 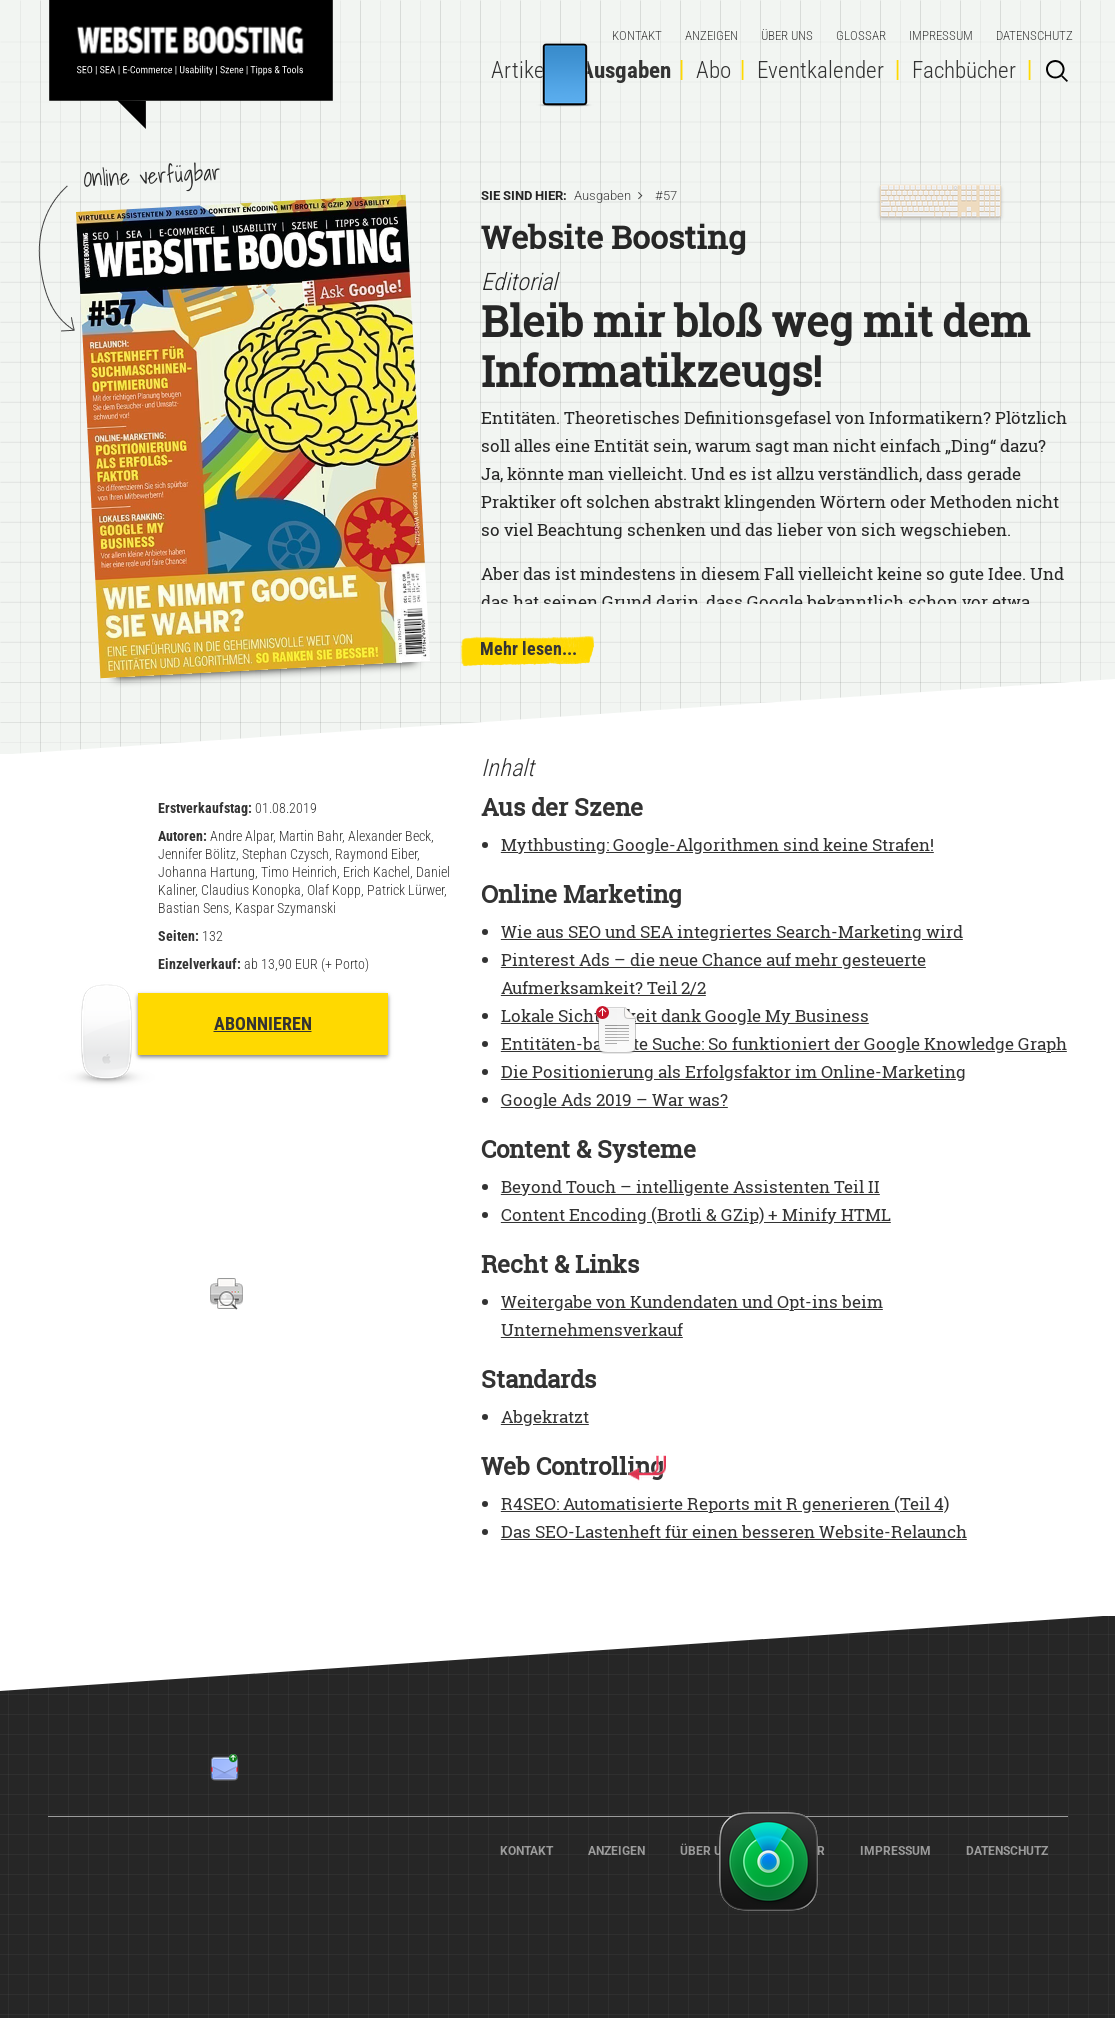 What do you see at coordinates (646, 1465) in the screenshot?
I see `reply to all recipients of an email` at bounding box center [646, 1465].